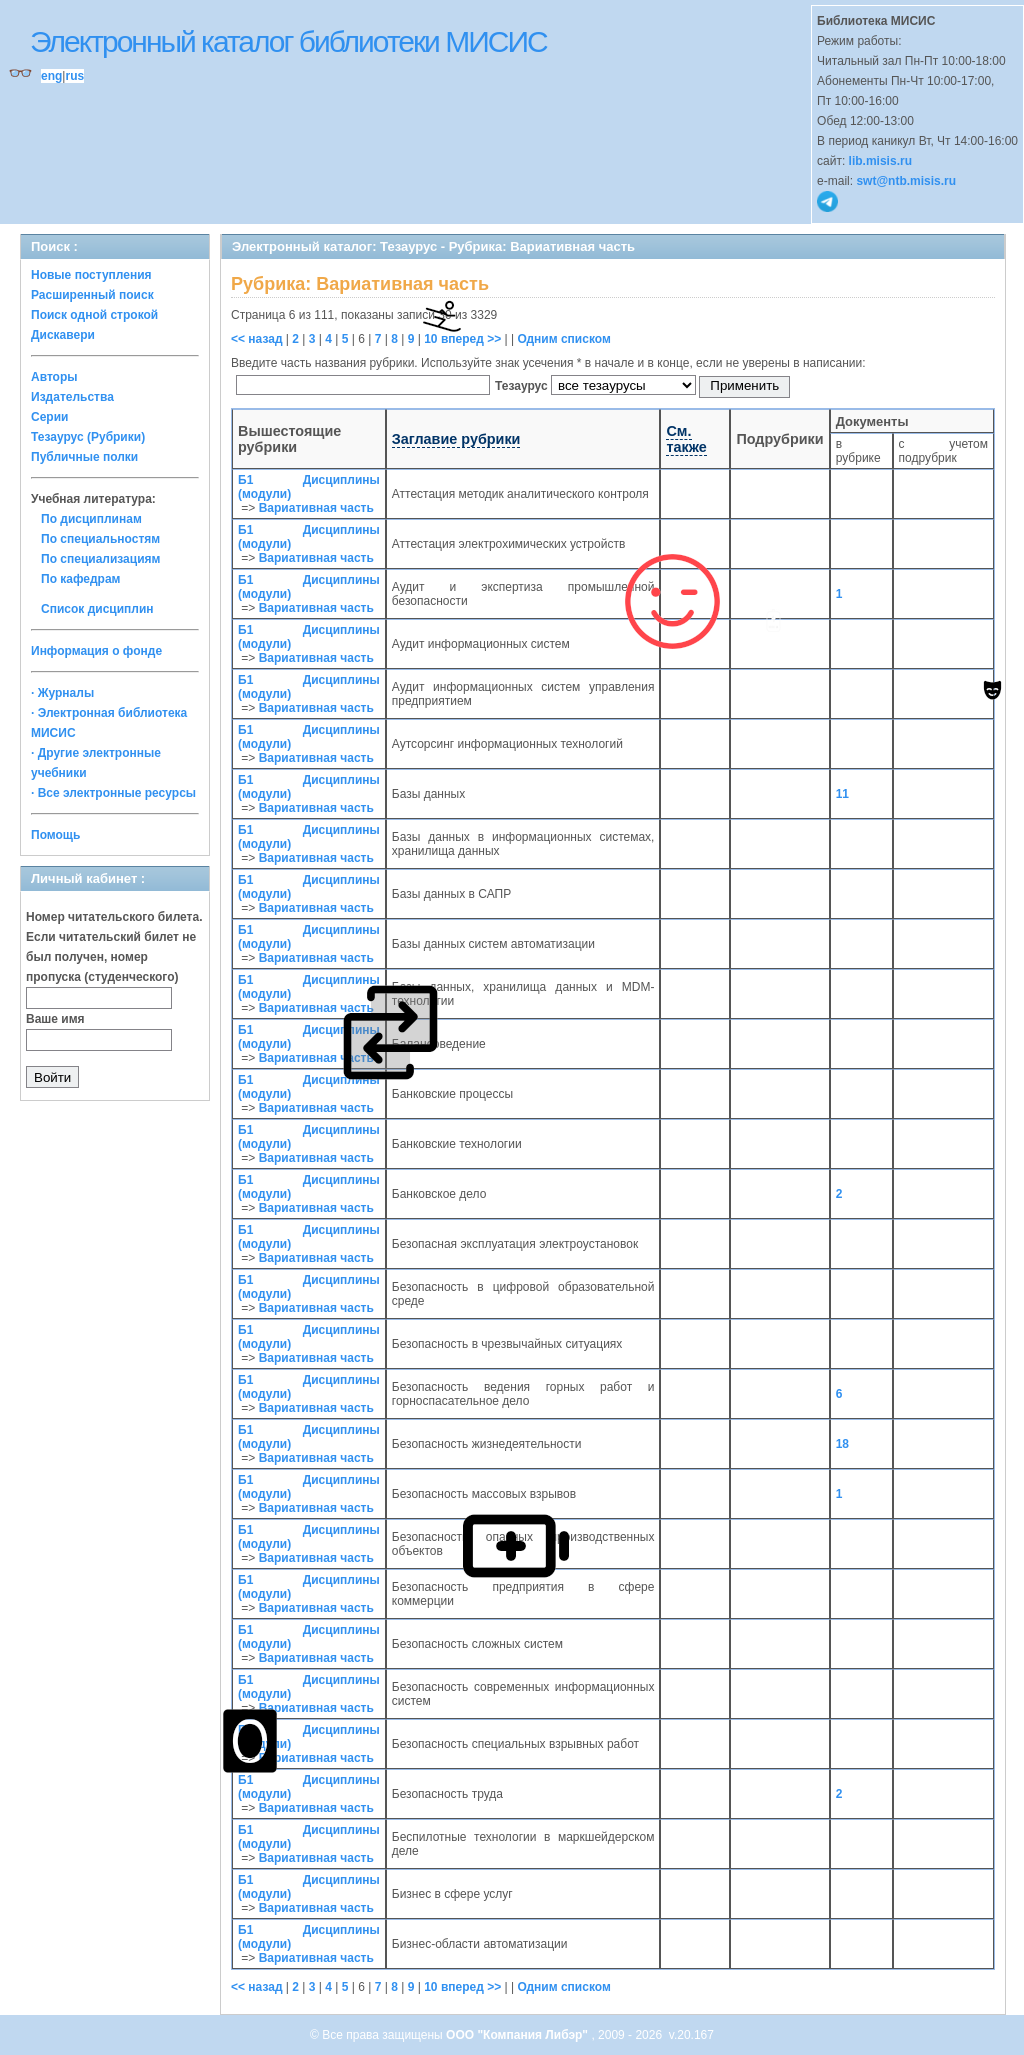 The height and width of the screenshot is (2055, 1024). I want to click on add or extend battery life, so click(516, 1546).